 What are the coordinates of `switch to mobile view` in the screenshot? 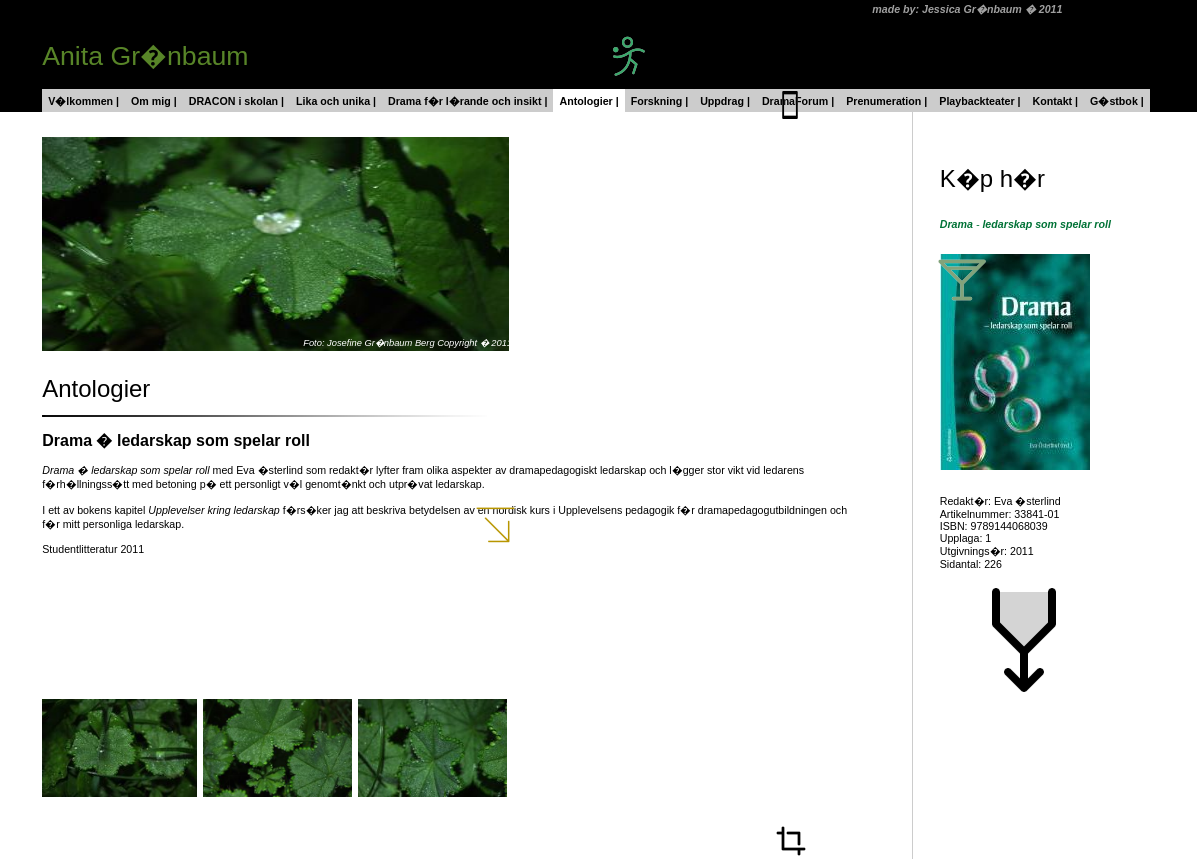 It's located at (790, 105).